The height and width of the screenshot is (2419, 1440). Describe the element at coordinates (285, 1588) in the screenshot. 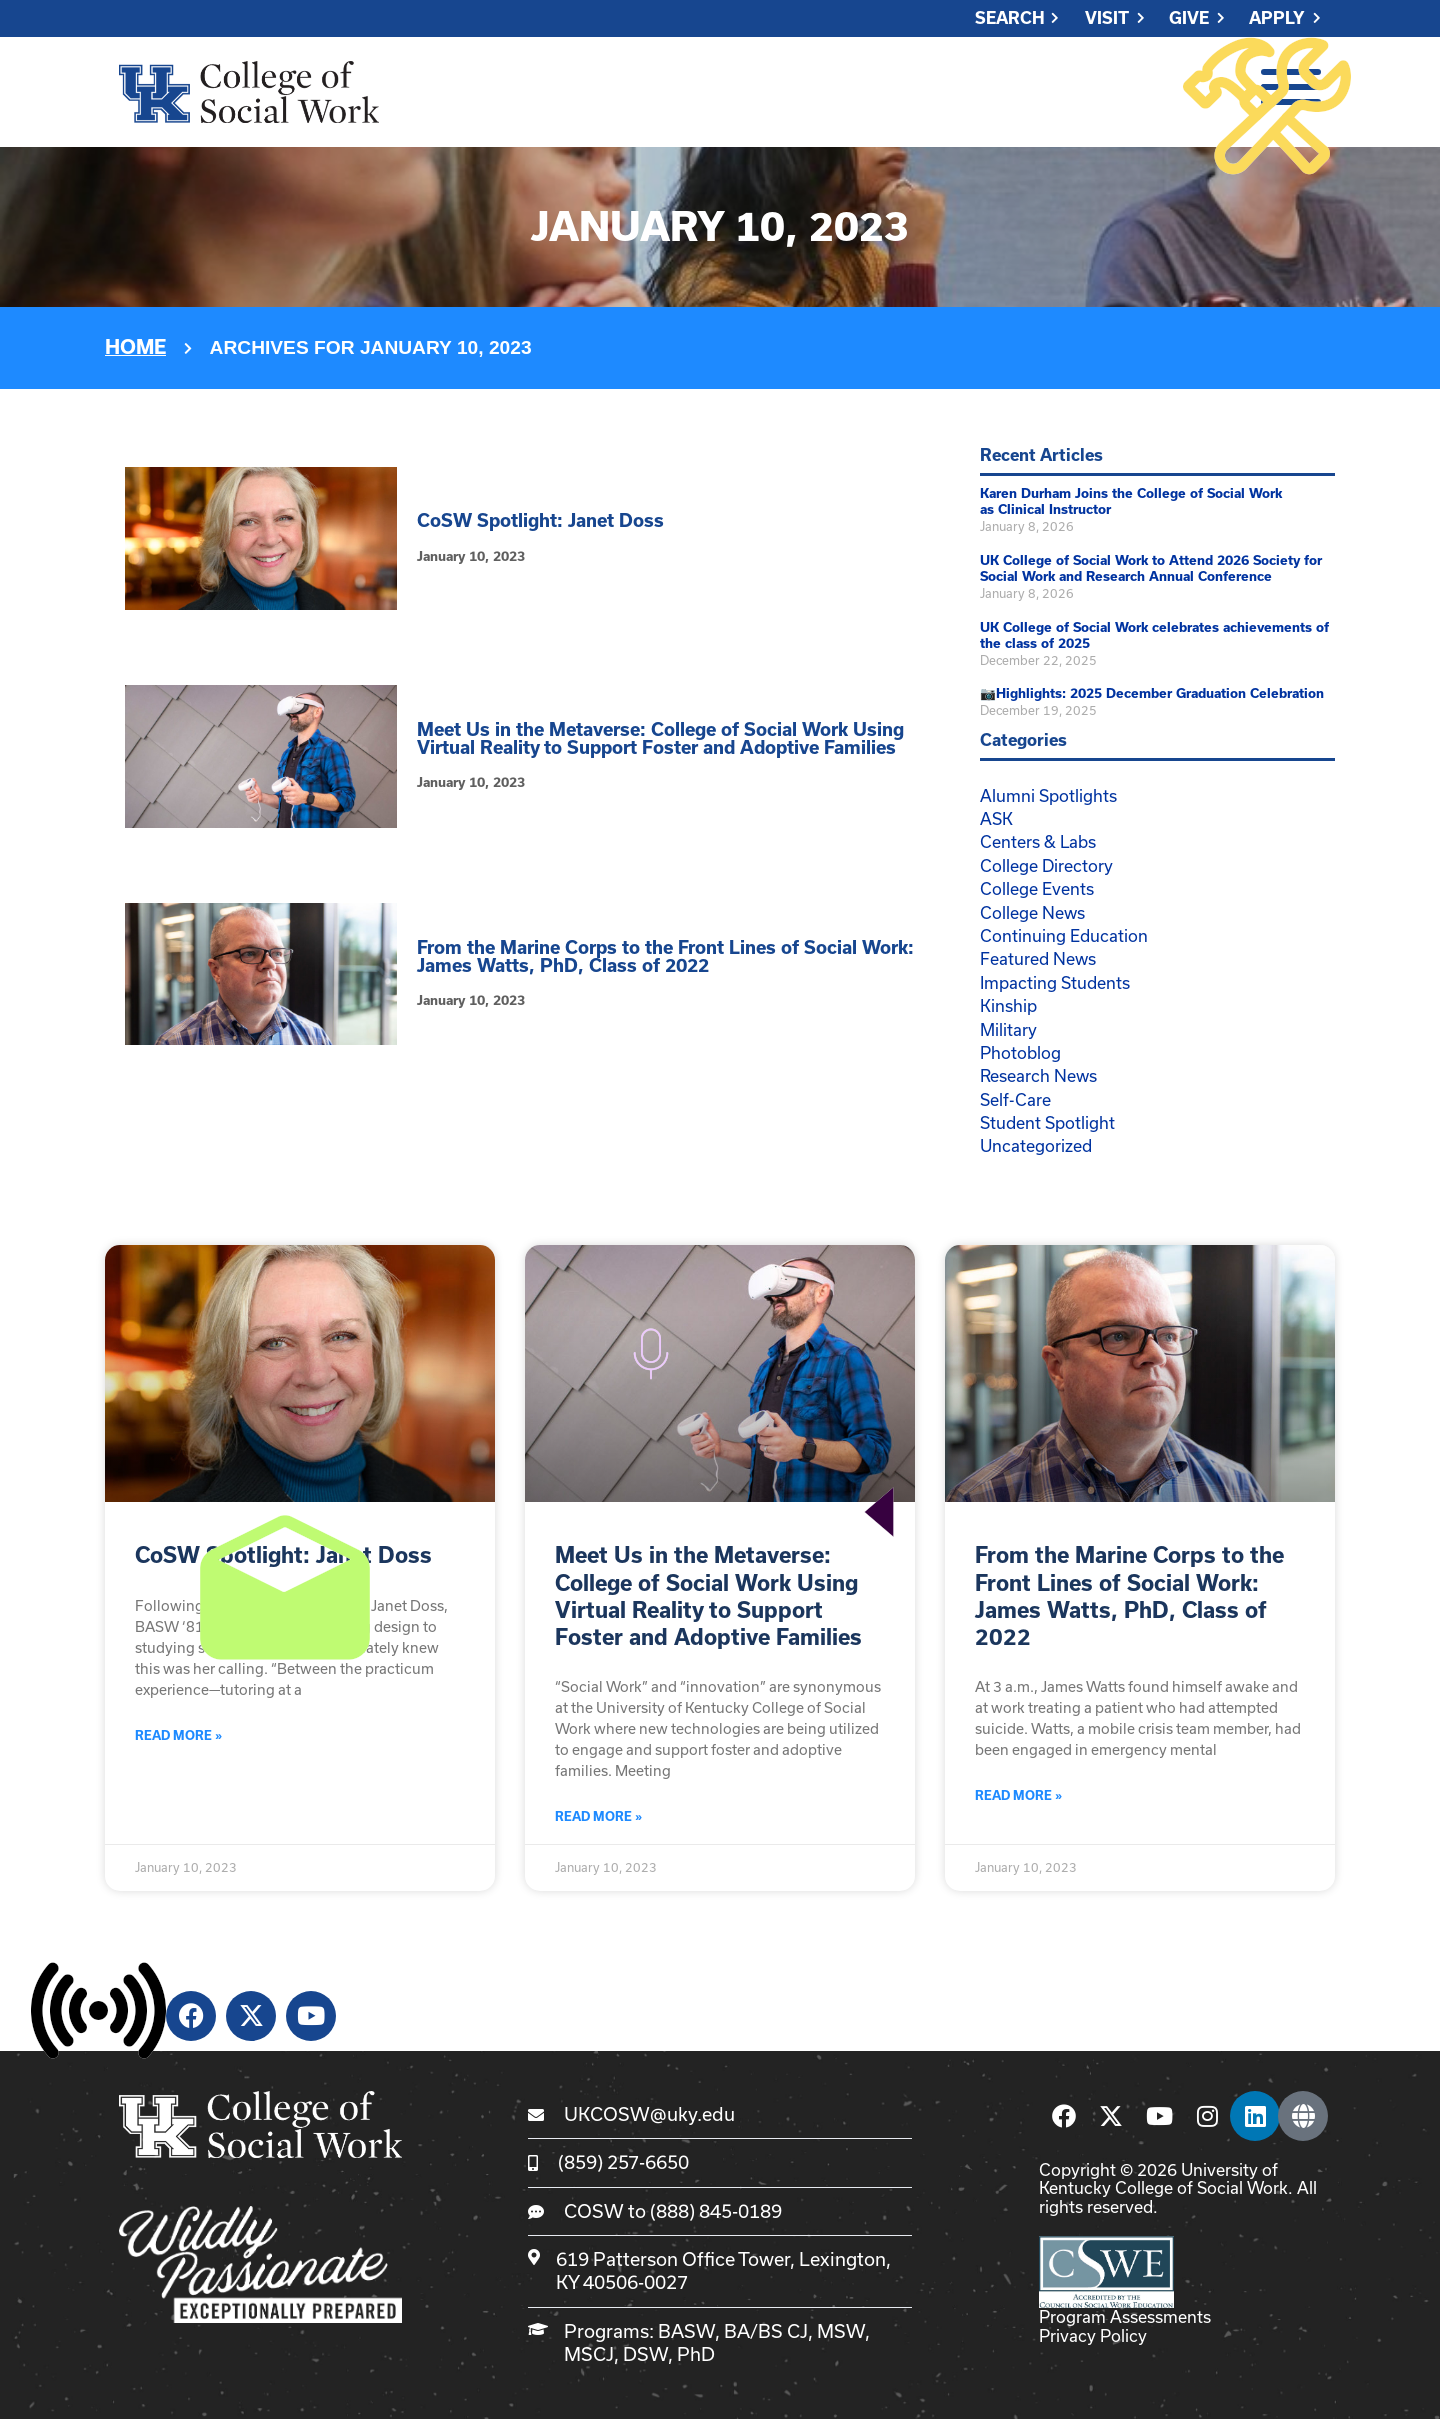

I see `view an opened email message` at that location.